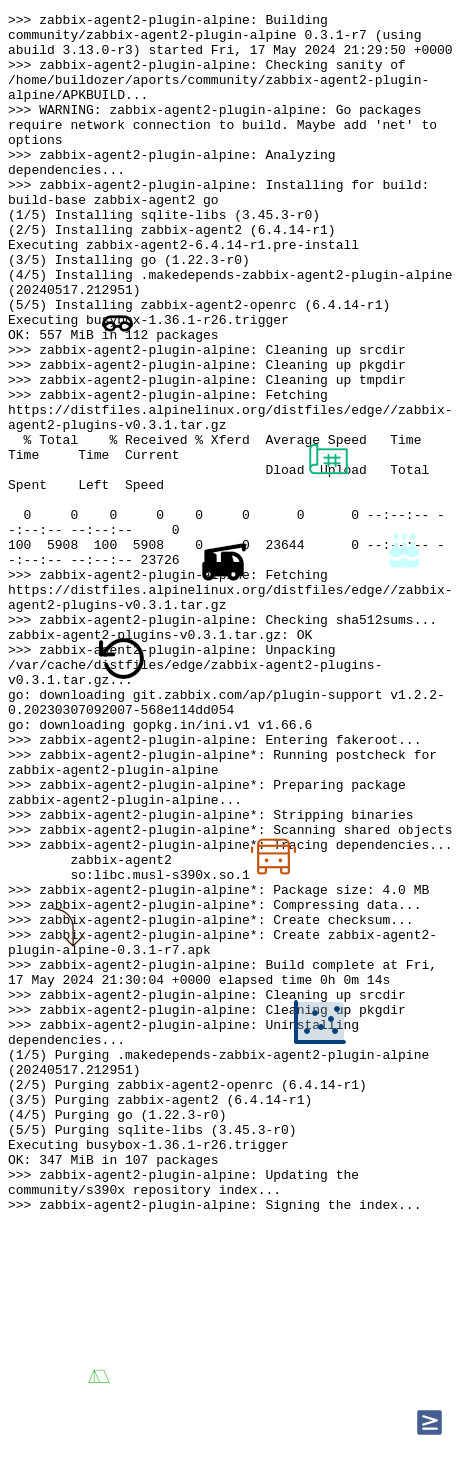  Describe the element at coordinates (273, 856) in the screenshot. I see `view bus routes or schedules` at that location.